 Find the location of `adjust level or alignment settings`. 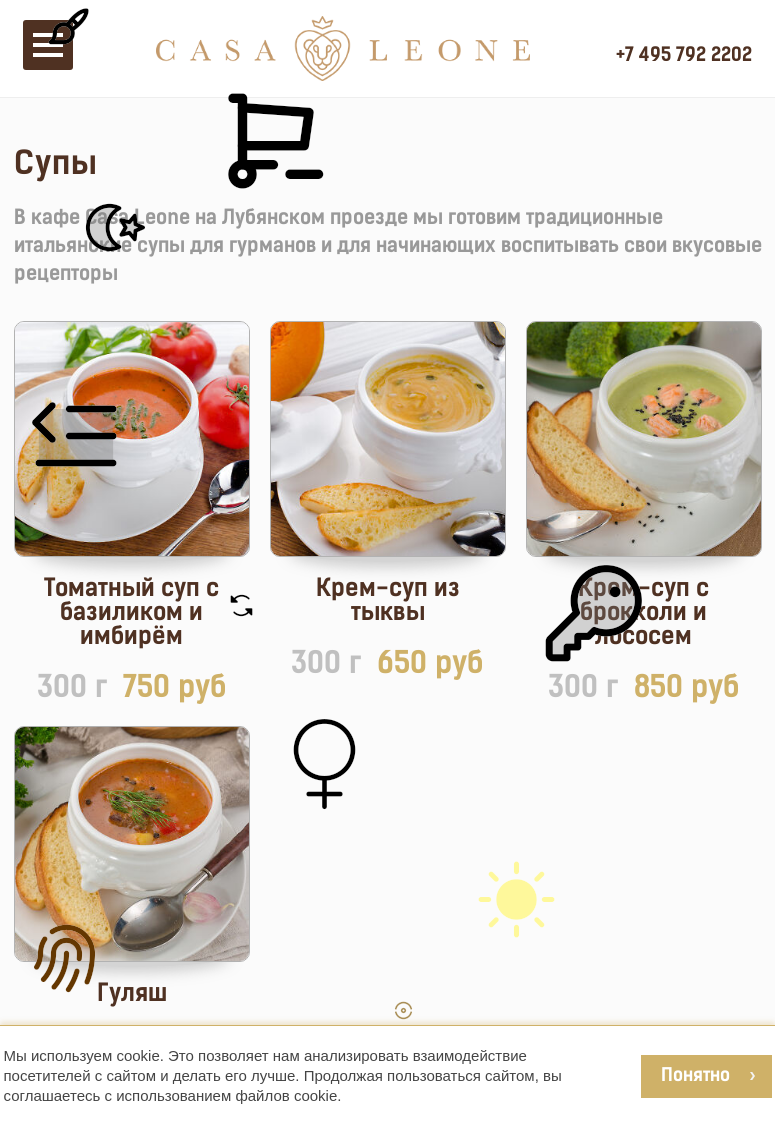

adjust level or alignment settings is located at coordinates (403, 1010).